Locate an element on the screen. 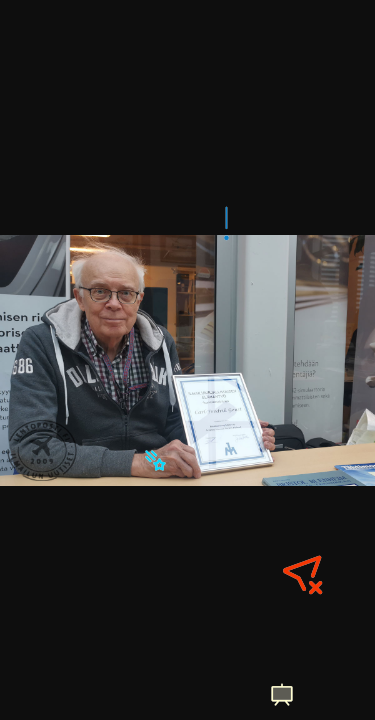 This screenshot has height=720, width=375. indicates a warning or alert requiring attention is located at coordinates (226, 223).